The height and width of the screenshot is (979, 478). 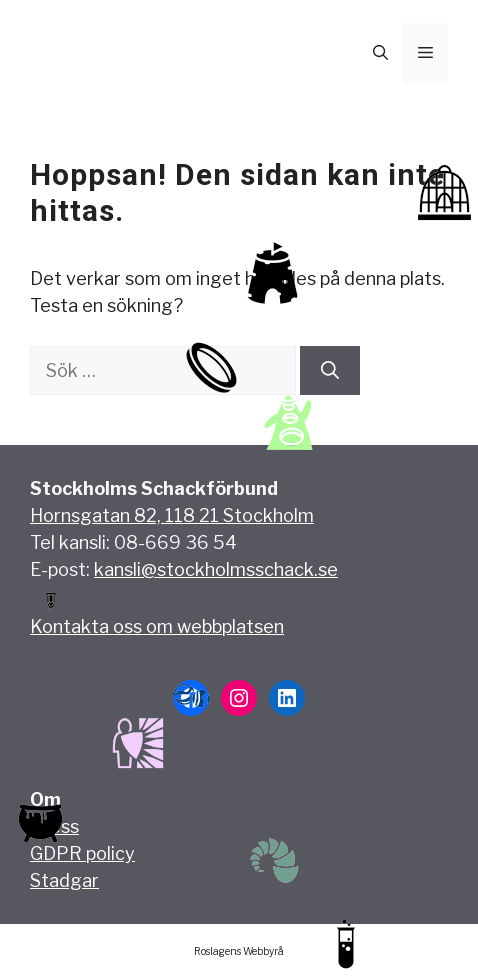 I want to click on access potion crafting or brewing menu, so click(x=40, y=823).